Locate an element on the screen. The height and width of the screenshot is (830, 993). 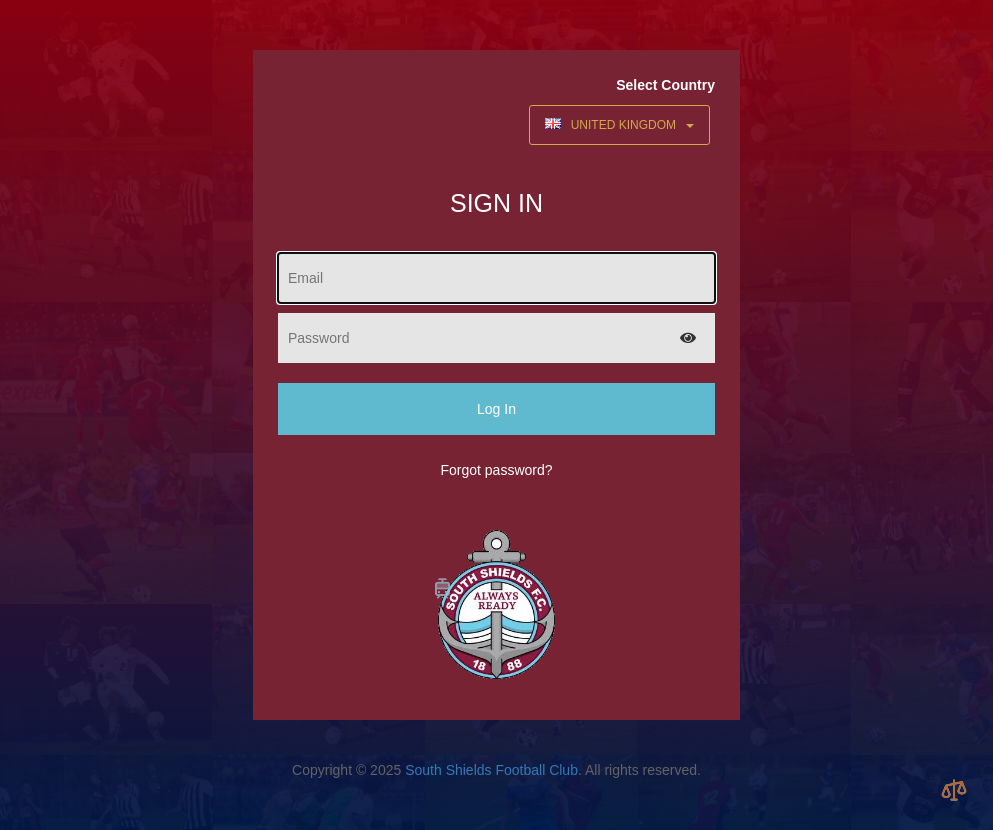
access legal or terms of service information is located at coordinates (954, 790).